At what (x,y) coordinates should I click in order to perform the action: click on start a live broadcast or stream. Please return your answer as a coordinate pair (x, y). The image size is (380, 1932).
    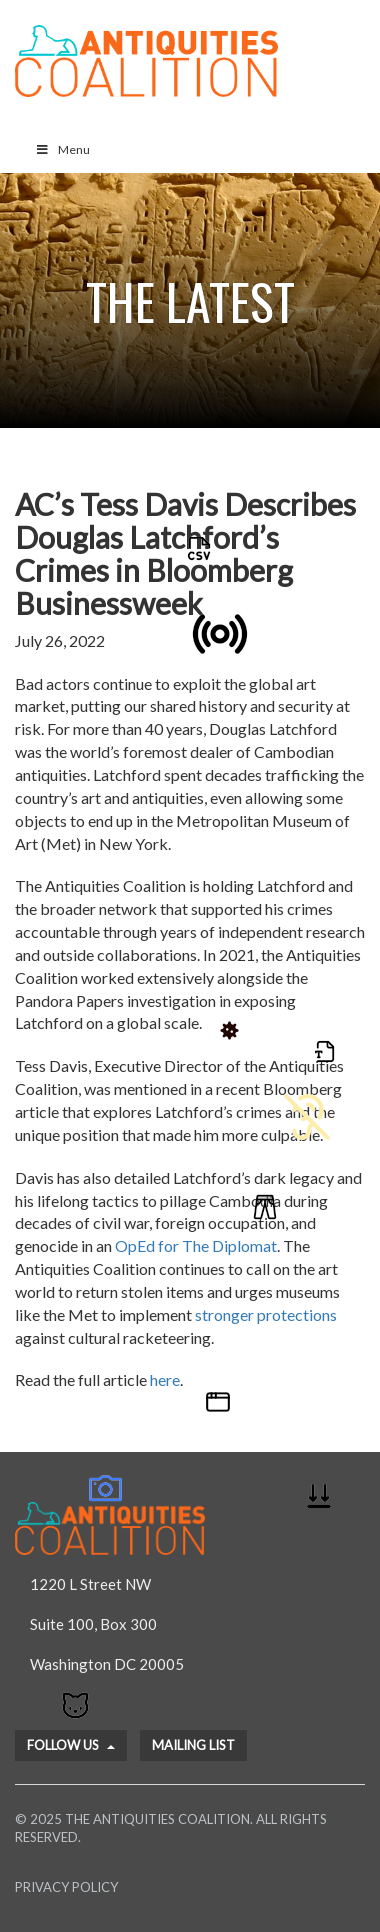
    Looking at the image, I should click on (220, 634).